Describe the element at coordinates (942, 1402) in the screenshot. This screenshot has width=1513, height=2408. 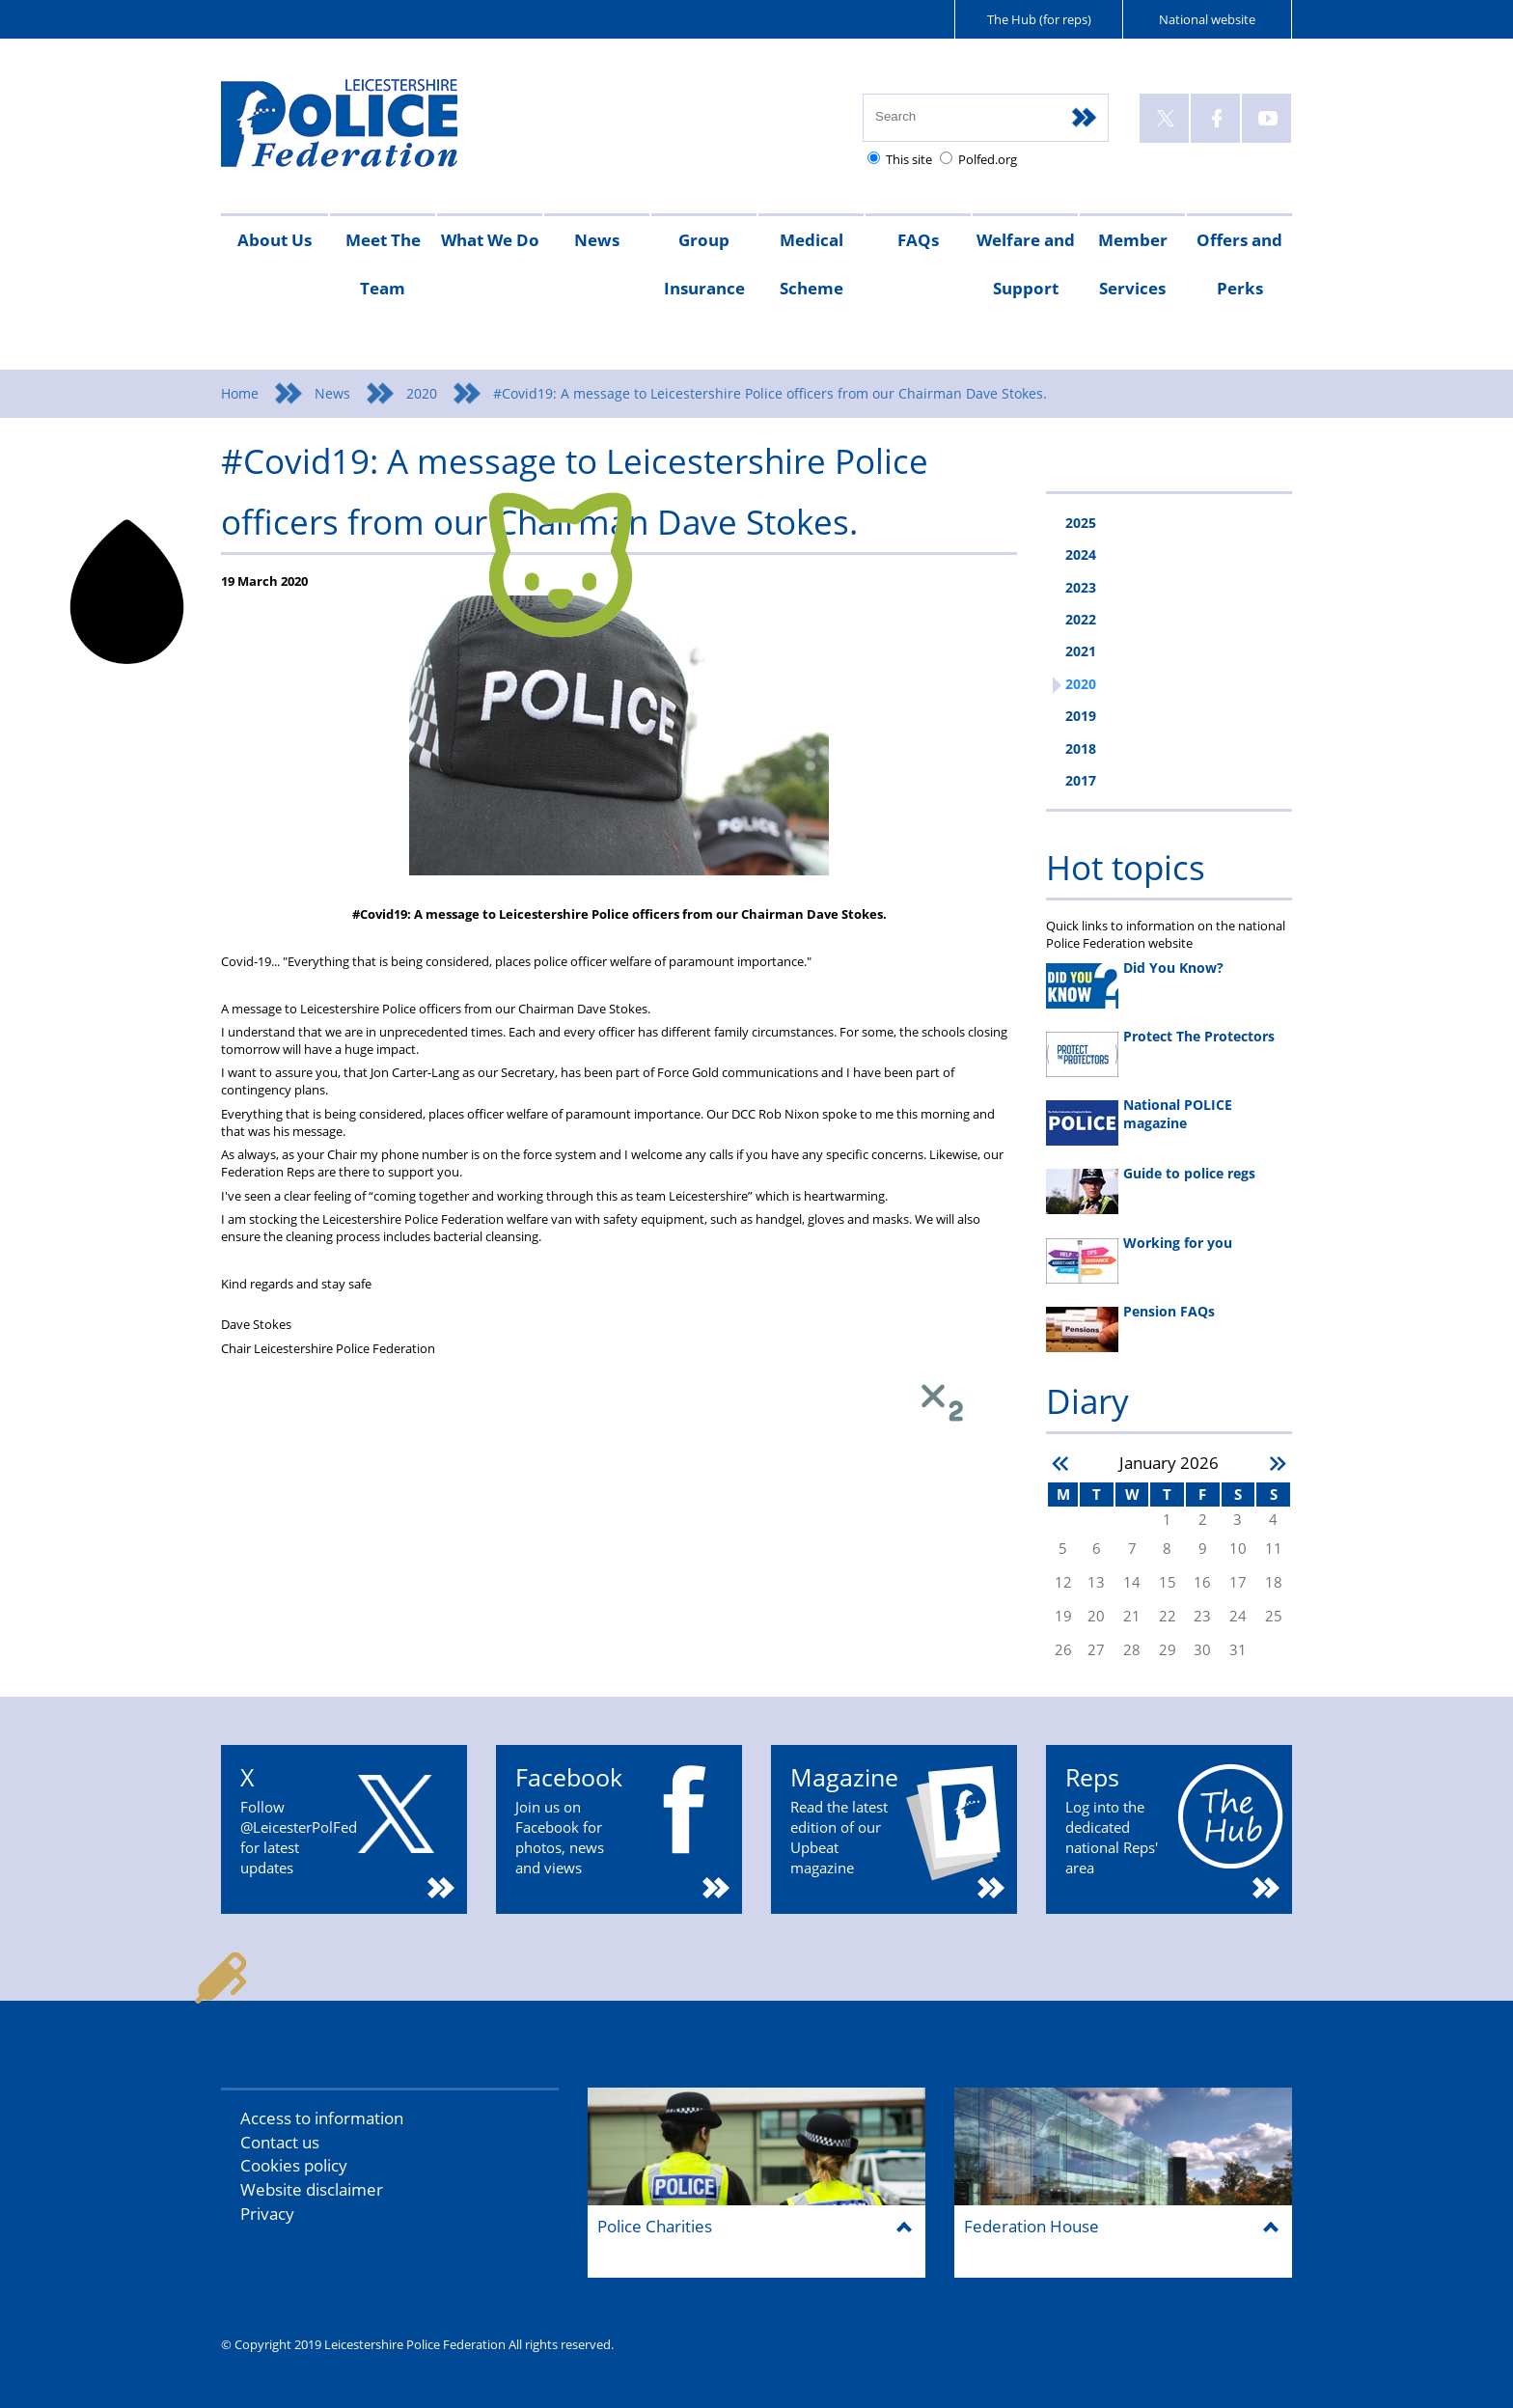
I see `format text as subscript` at that location.